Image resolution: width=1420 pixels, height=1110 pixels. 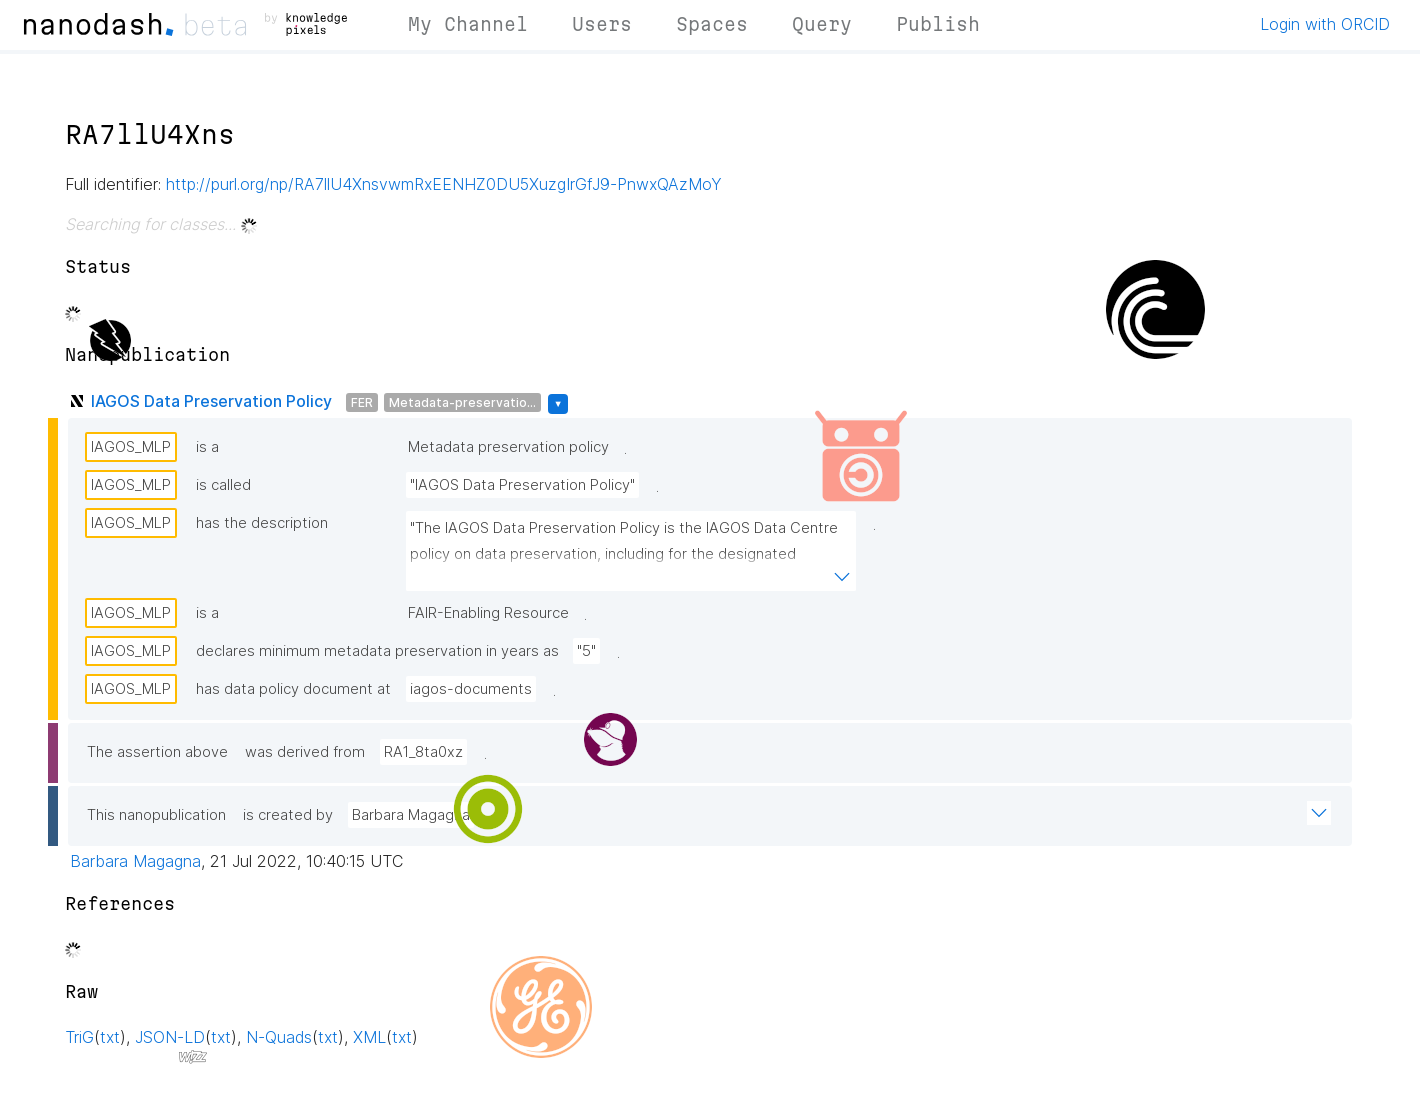 What do you see at coordinates (610, 739) in the screenshot?
I see `open Mullvad VPN app` at bounding box center [610, 739].